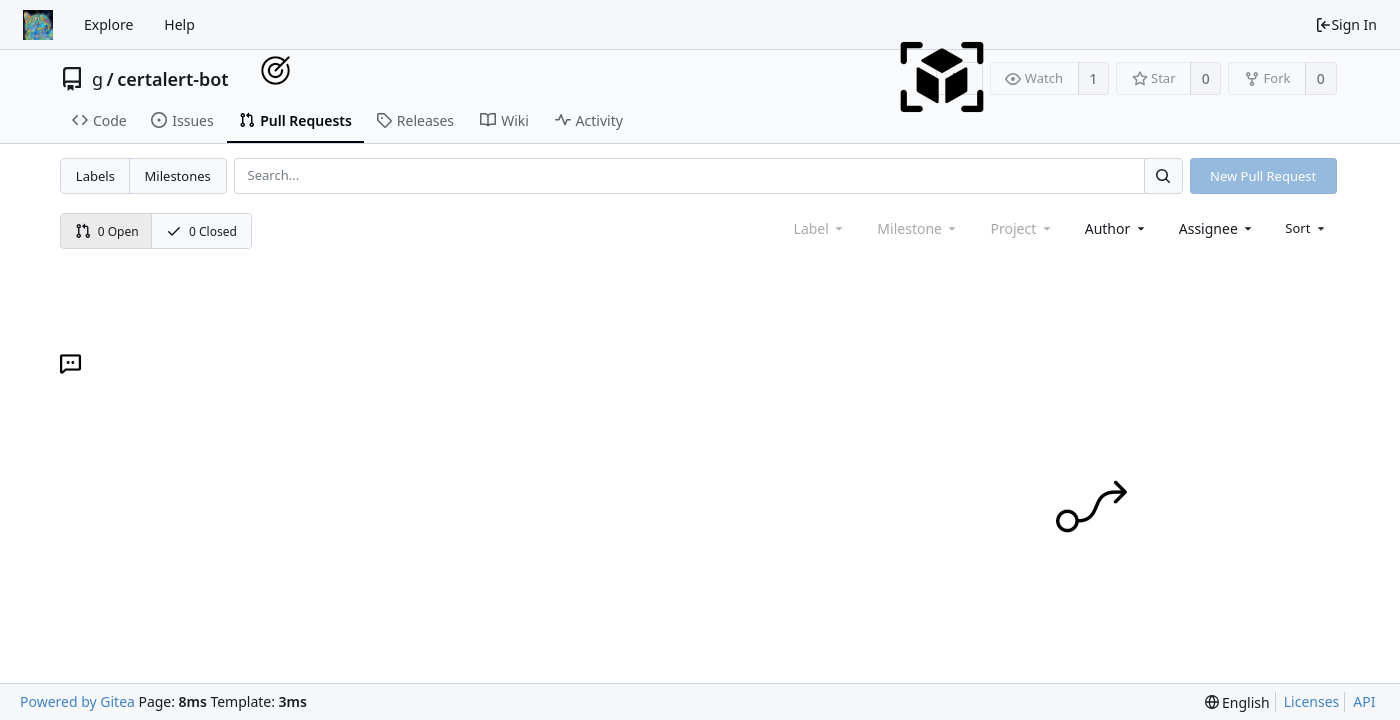  What do you see at coordinates (1091, 506) in the screenshot?
I see `indicates a workflow or process flow direction` at bounding box center [1091, 506].